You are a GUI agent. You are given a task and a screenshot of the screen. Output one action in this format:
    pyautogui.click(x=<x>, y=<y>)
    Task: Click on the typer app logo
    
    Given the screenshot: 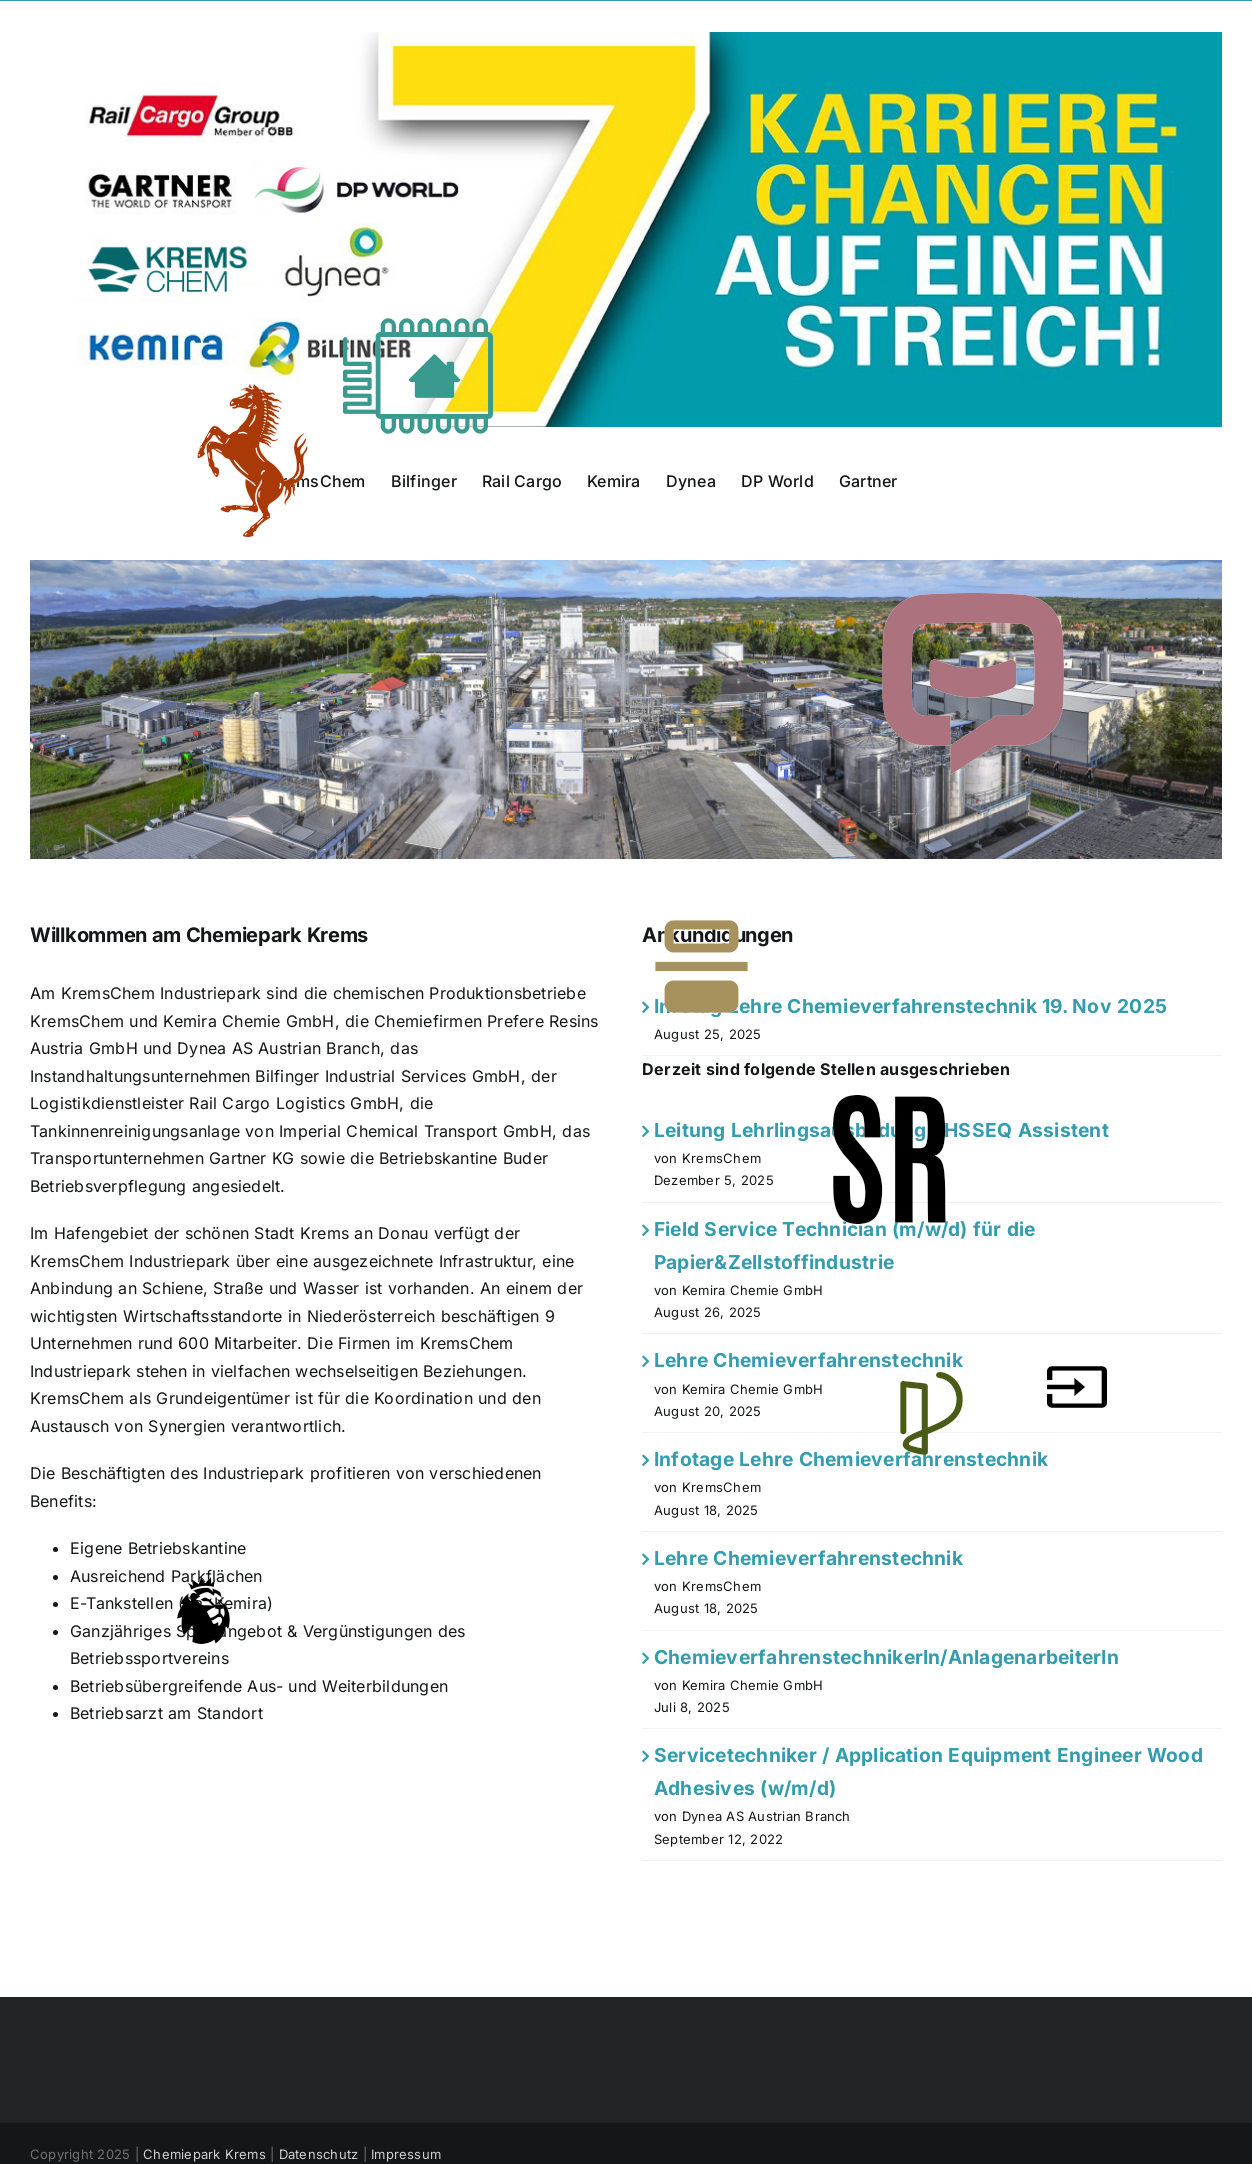 What is the action you would take?
    pyautogui.click(x=1077, y=1387)
    